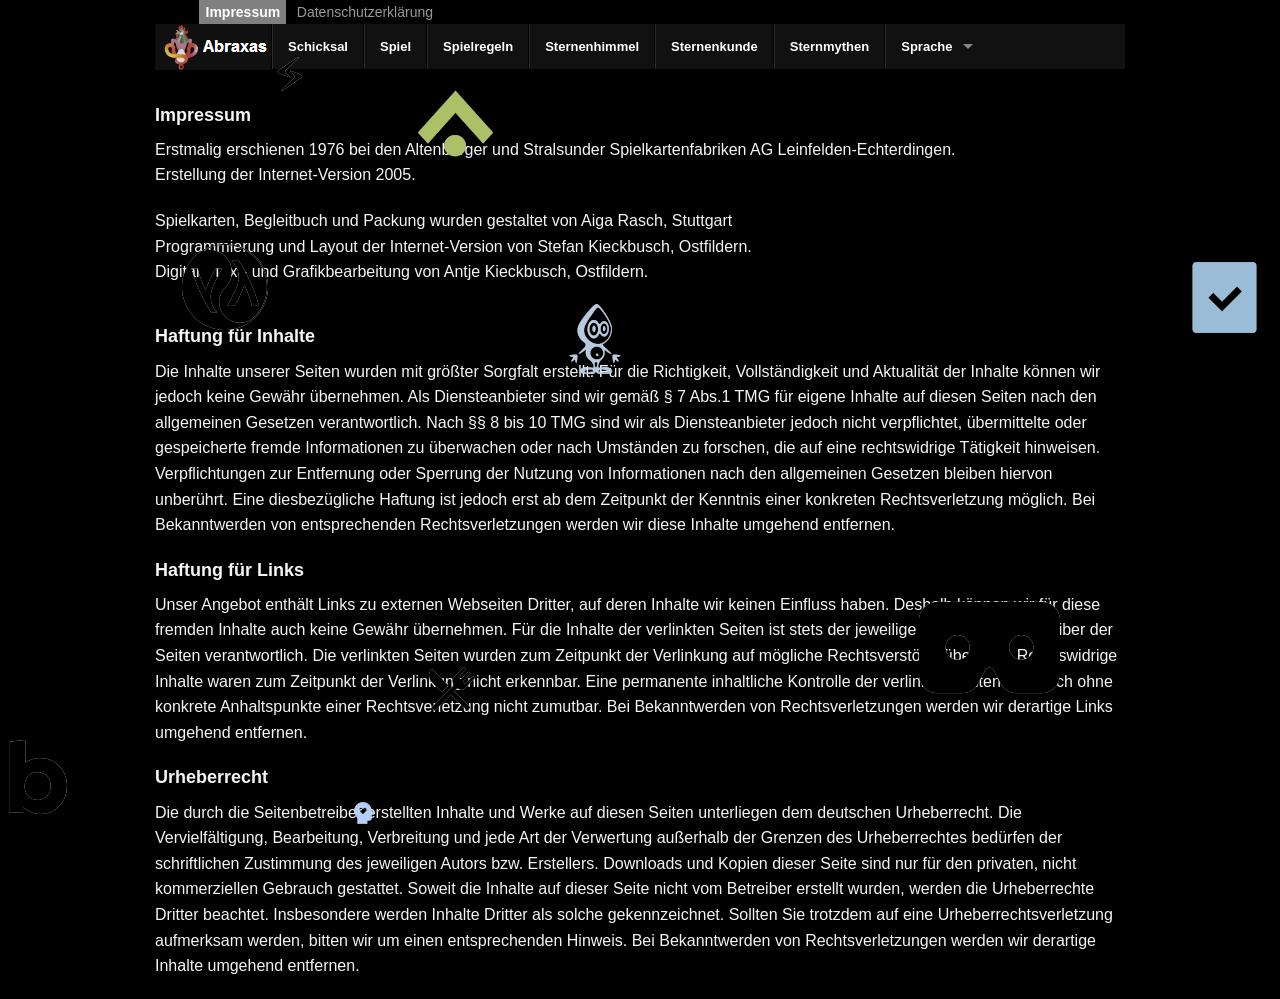 The height and width of the screenshot is (999, 1280). What do you see at coordinates (455, 123) in the screenshot?
I see `upptime status monitoring service logo` at bounding box center [455, 123].